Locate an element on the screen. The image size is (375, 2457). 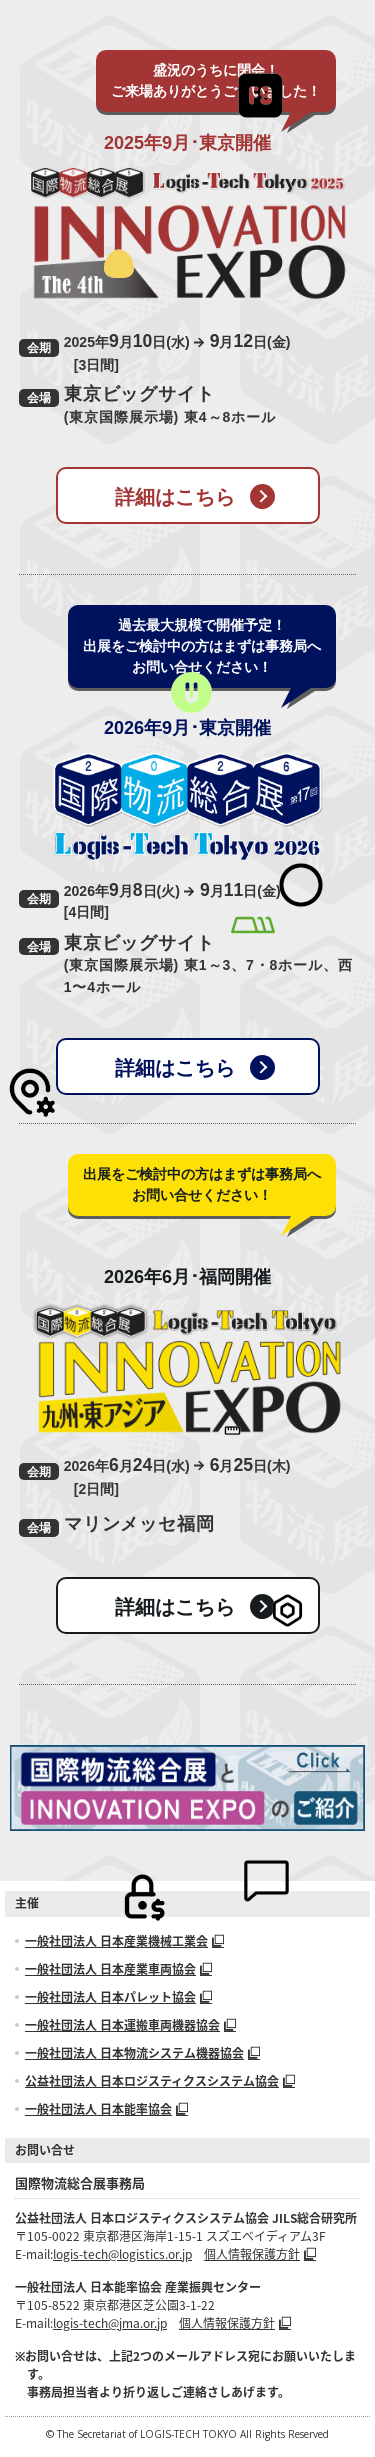
keyboard shortcut indicator for F9 function key is located at coordinates (260, 95).